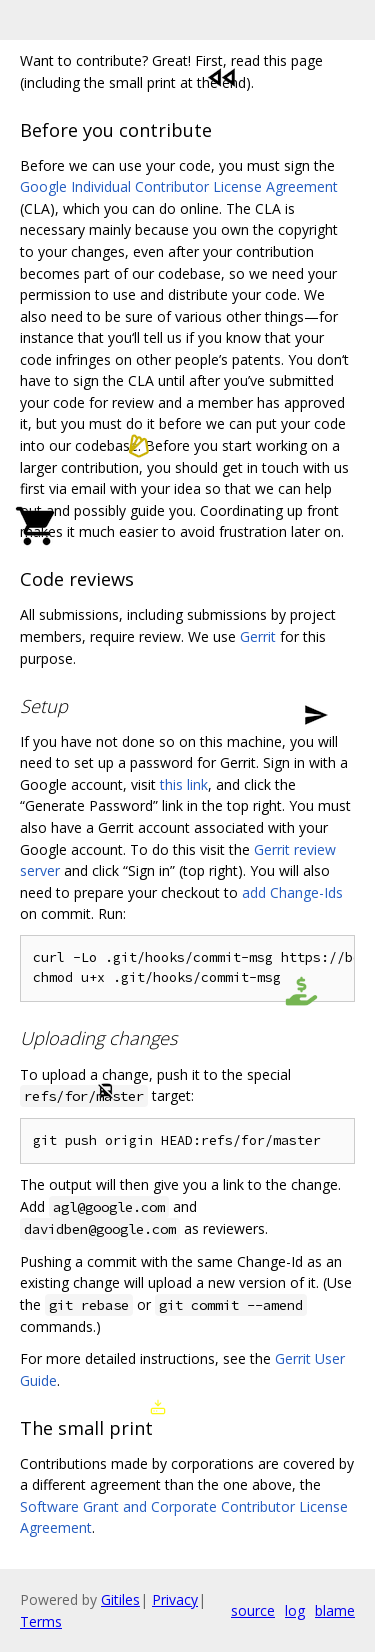  What do you see at coordinates (37, 526) in the screenshot?
I see `view your shopping cart` at bounding box center [37, 526].